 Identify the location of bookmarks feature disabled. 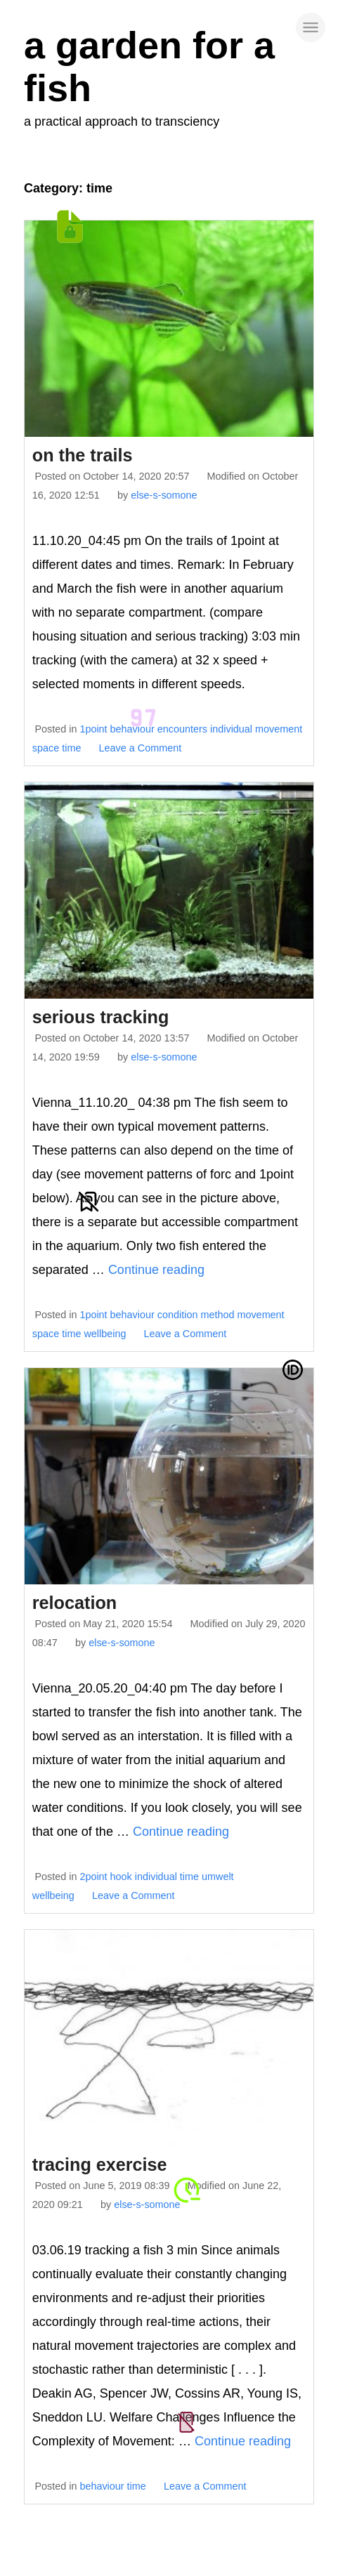
(89, 1202).